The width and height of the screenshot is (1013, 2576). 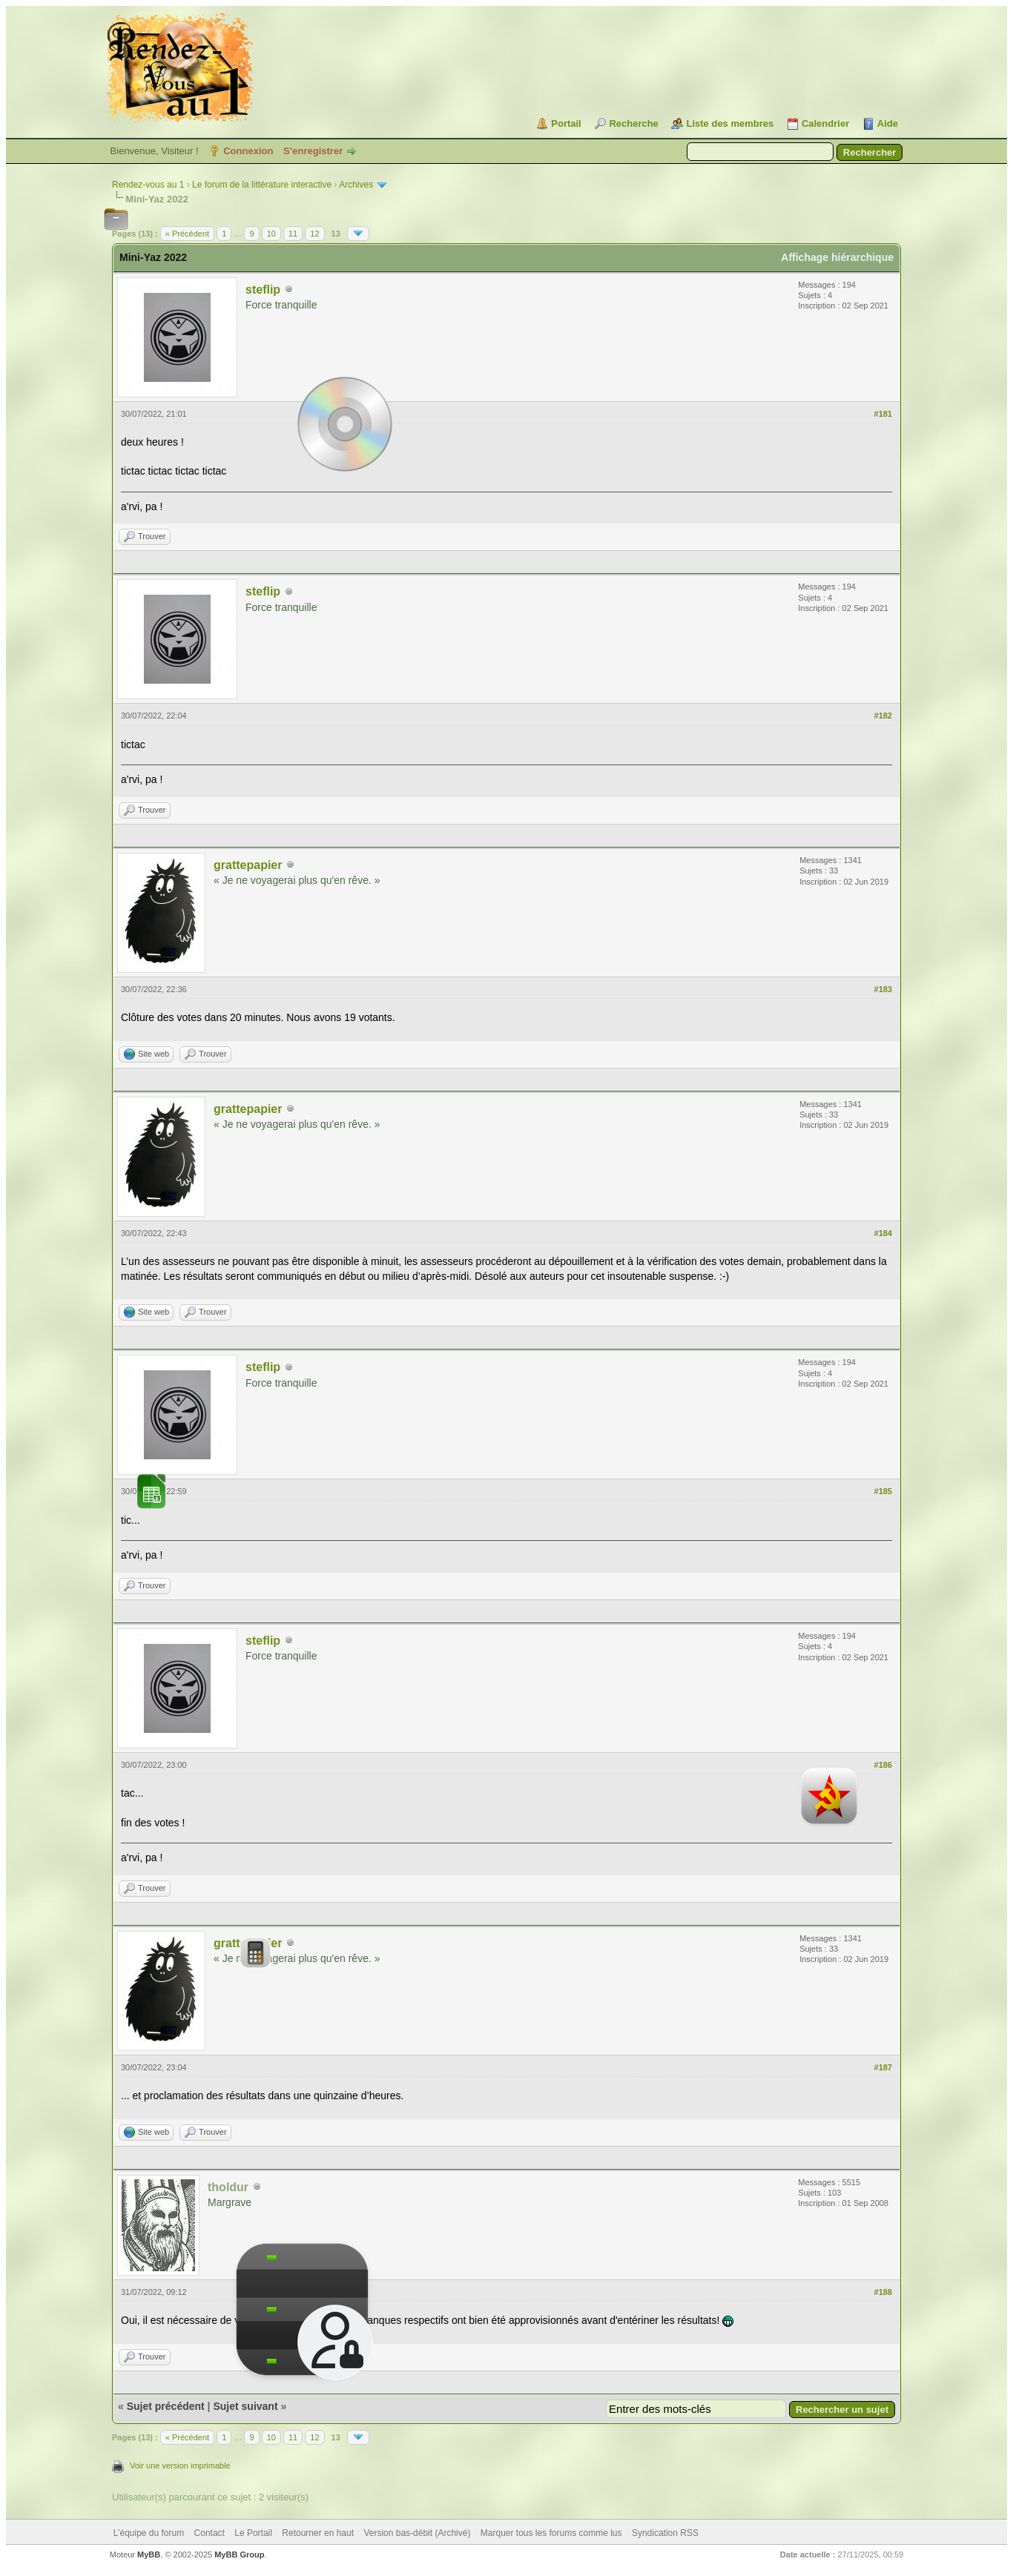 What do you see at coordinates (302, 2309) in the screenshot?
I see `configure NIS network server preferences` at bounding box center [302, 2309].